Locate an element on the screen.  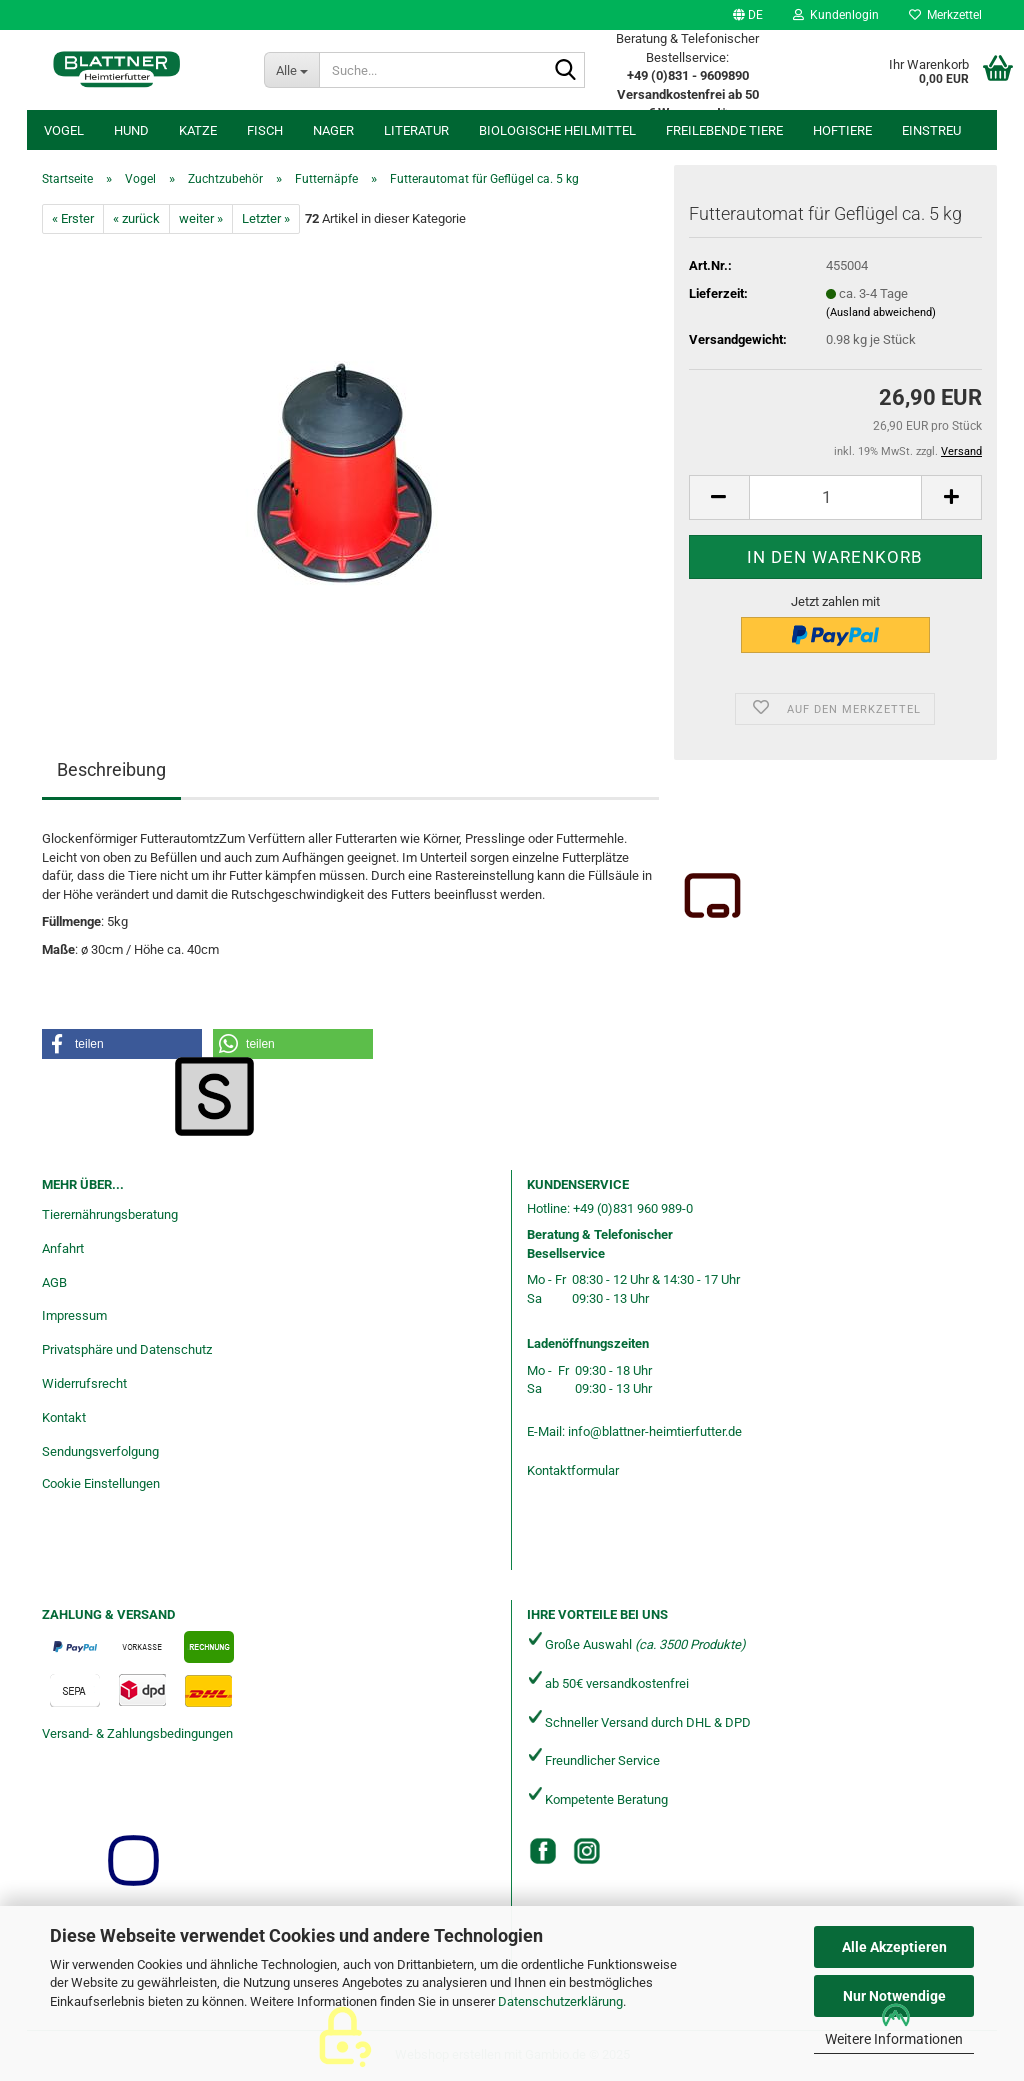
view security or password help is located at coordinates (342, 2035).